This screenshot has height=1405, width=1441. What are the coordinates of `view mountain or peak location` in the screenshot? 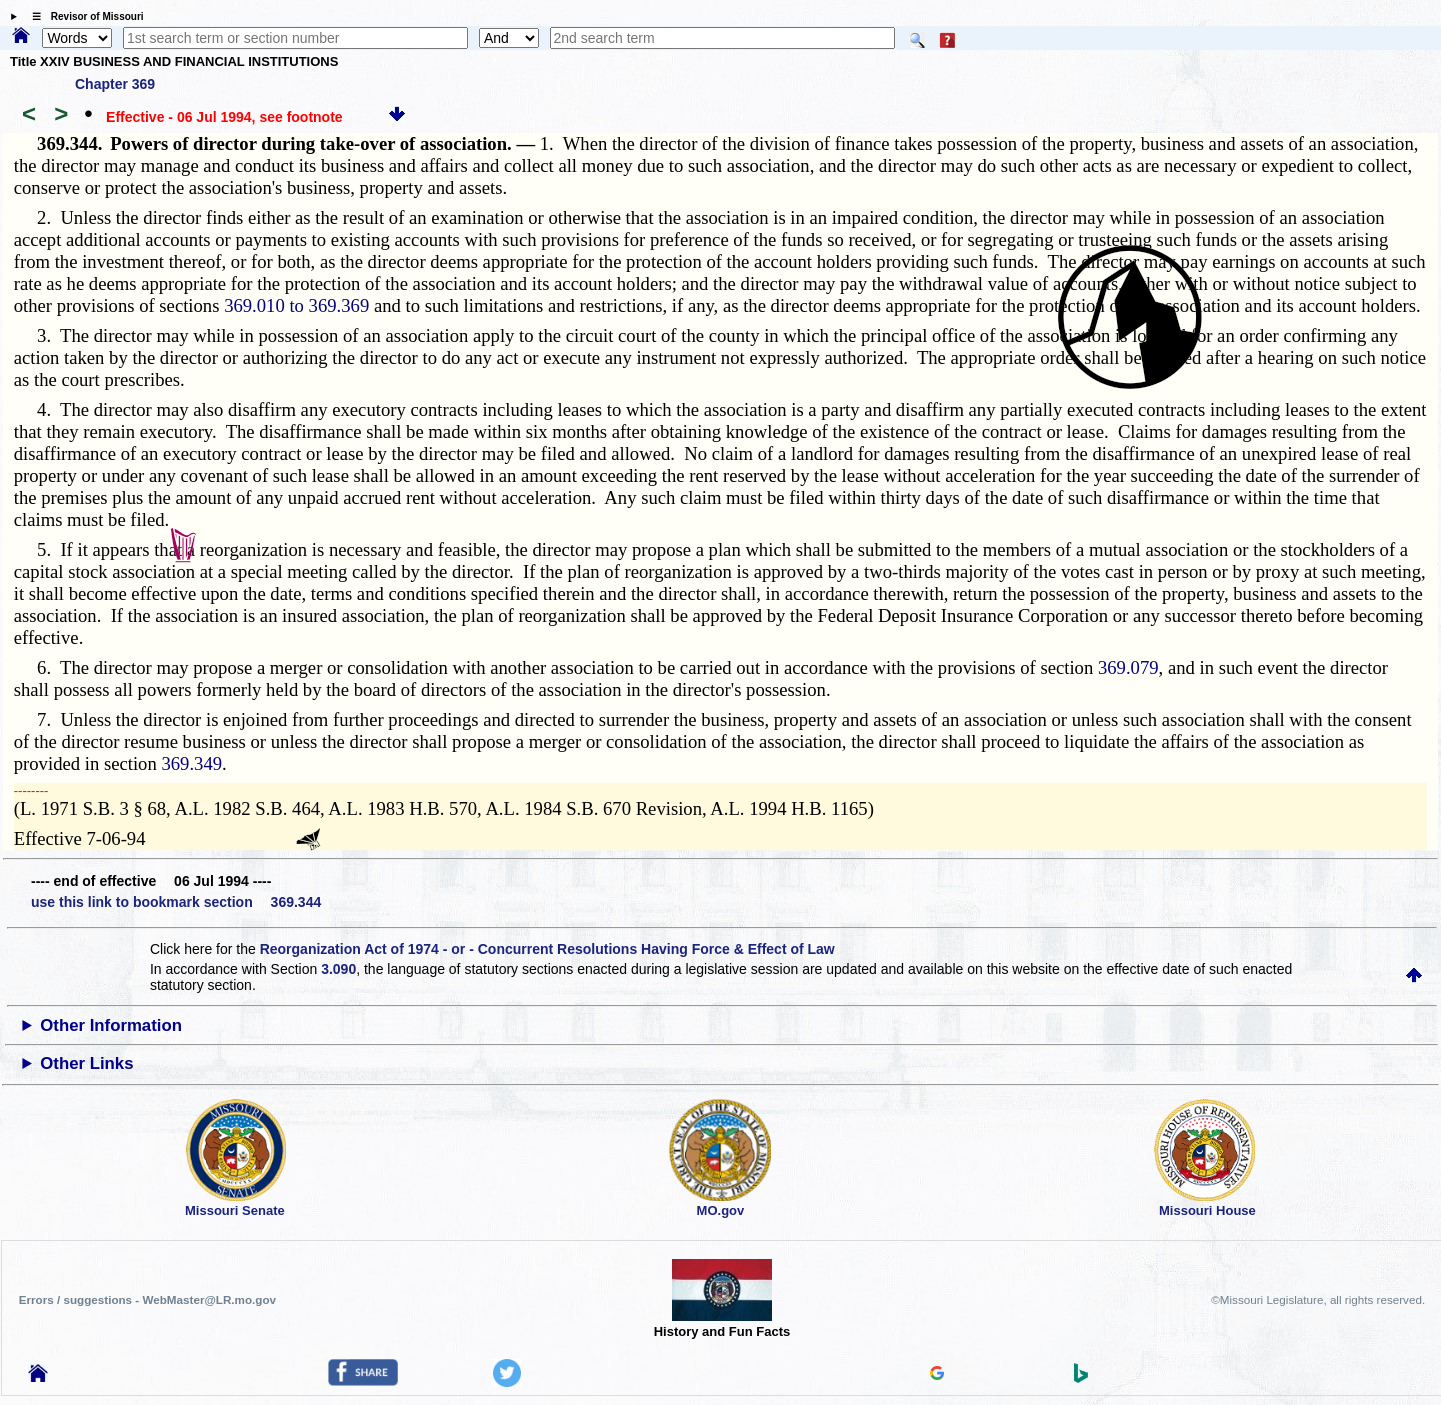 It's located at (1130, 317).